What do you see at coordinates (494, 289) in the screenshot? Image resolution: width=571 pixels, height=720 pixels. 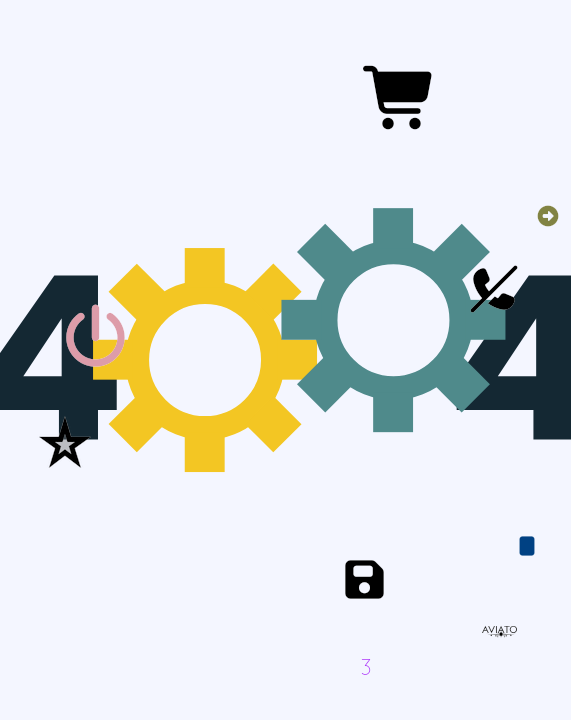 I see `end or decline a phone call` at bounding box center [494, 289].